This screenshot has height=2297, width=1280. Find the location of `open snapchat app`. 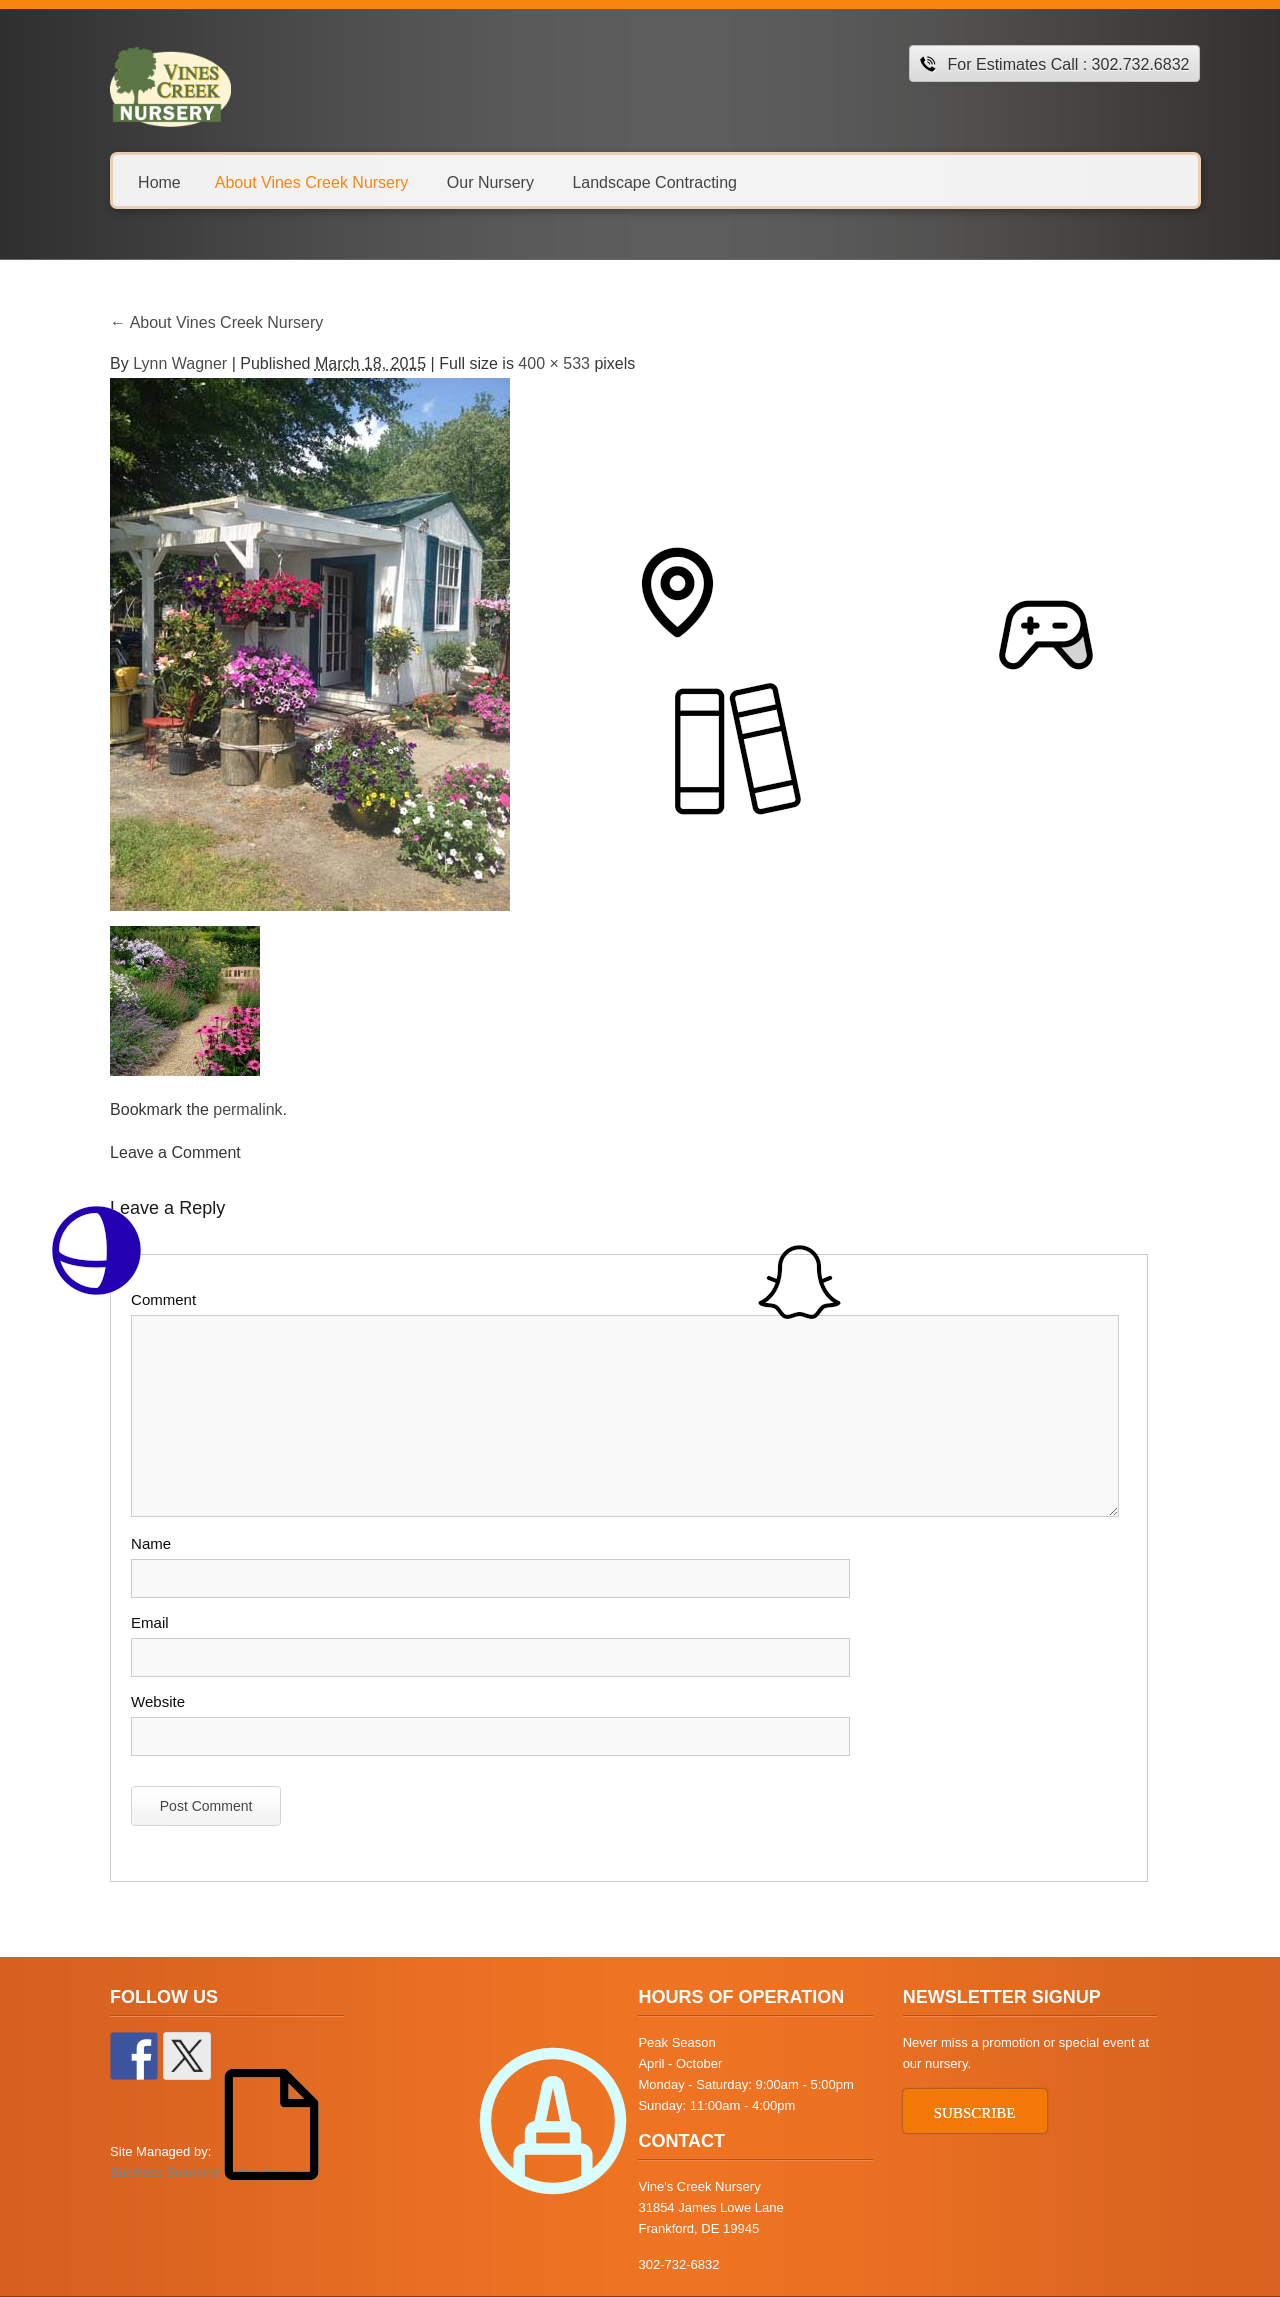

open snapchat app is located at coordinates (799, 1283).